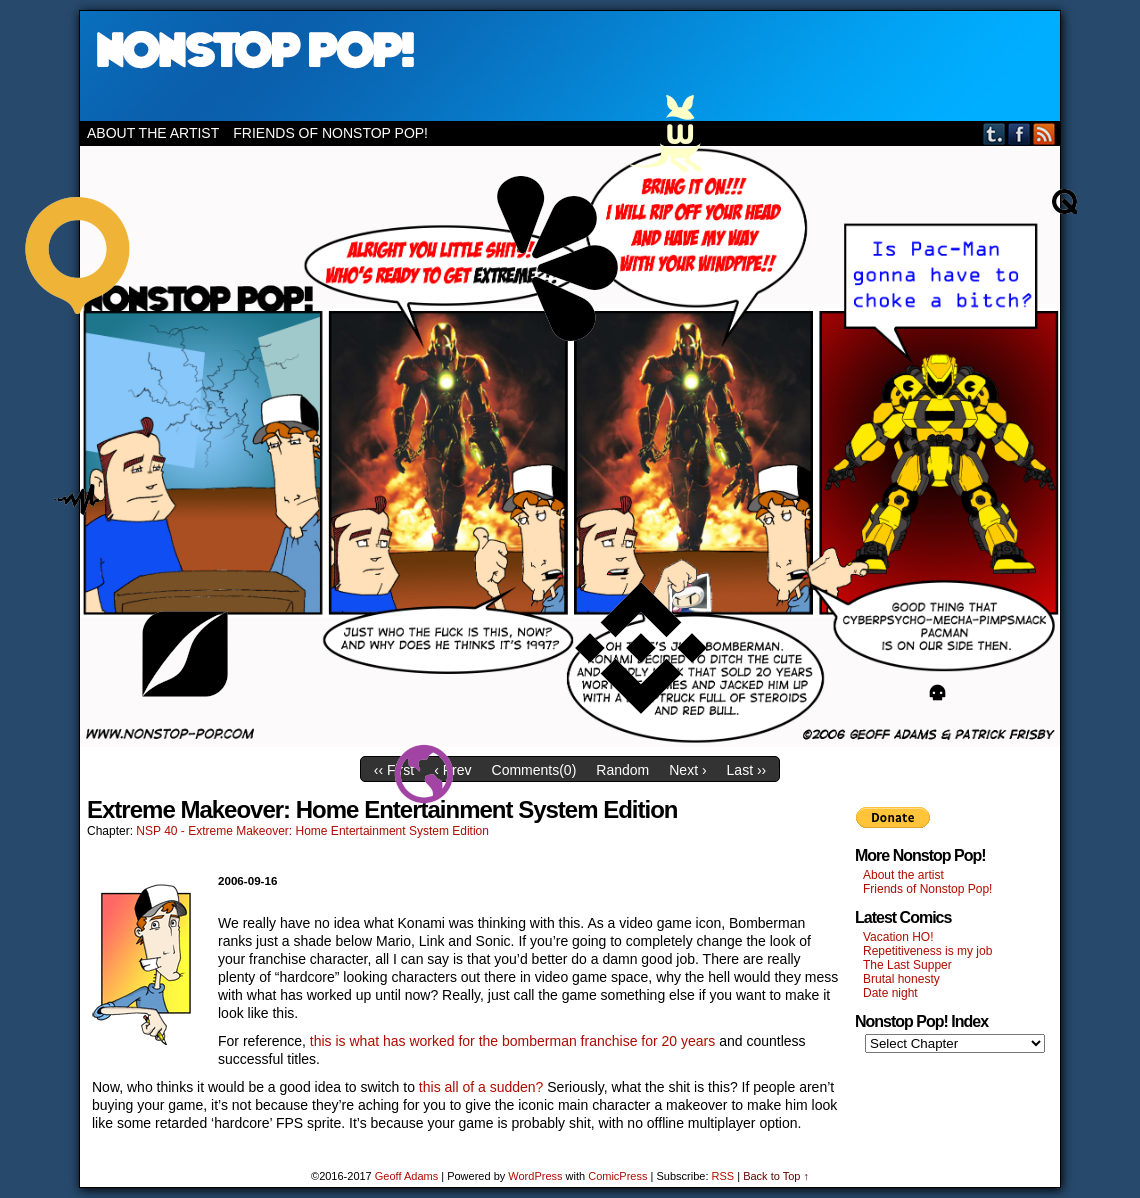 The height and width of the screenshot is (1198, 1140). Describe the element at coordinates (77, 255) in the screenshot. I see `open OsmAnd navigation app` at that location.